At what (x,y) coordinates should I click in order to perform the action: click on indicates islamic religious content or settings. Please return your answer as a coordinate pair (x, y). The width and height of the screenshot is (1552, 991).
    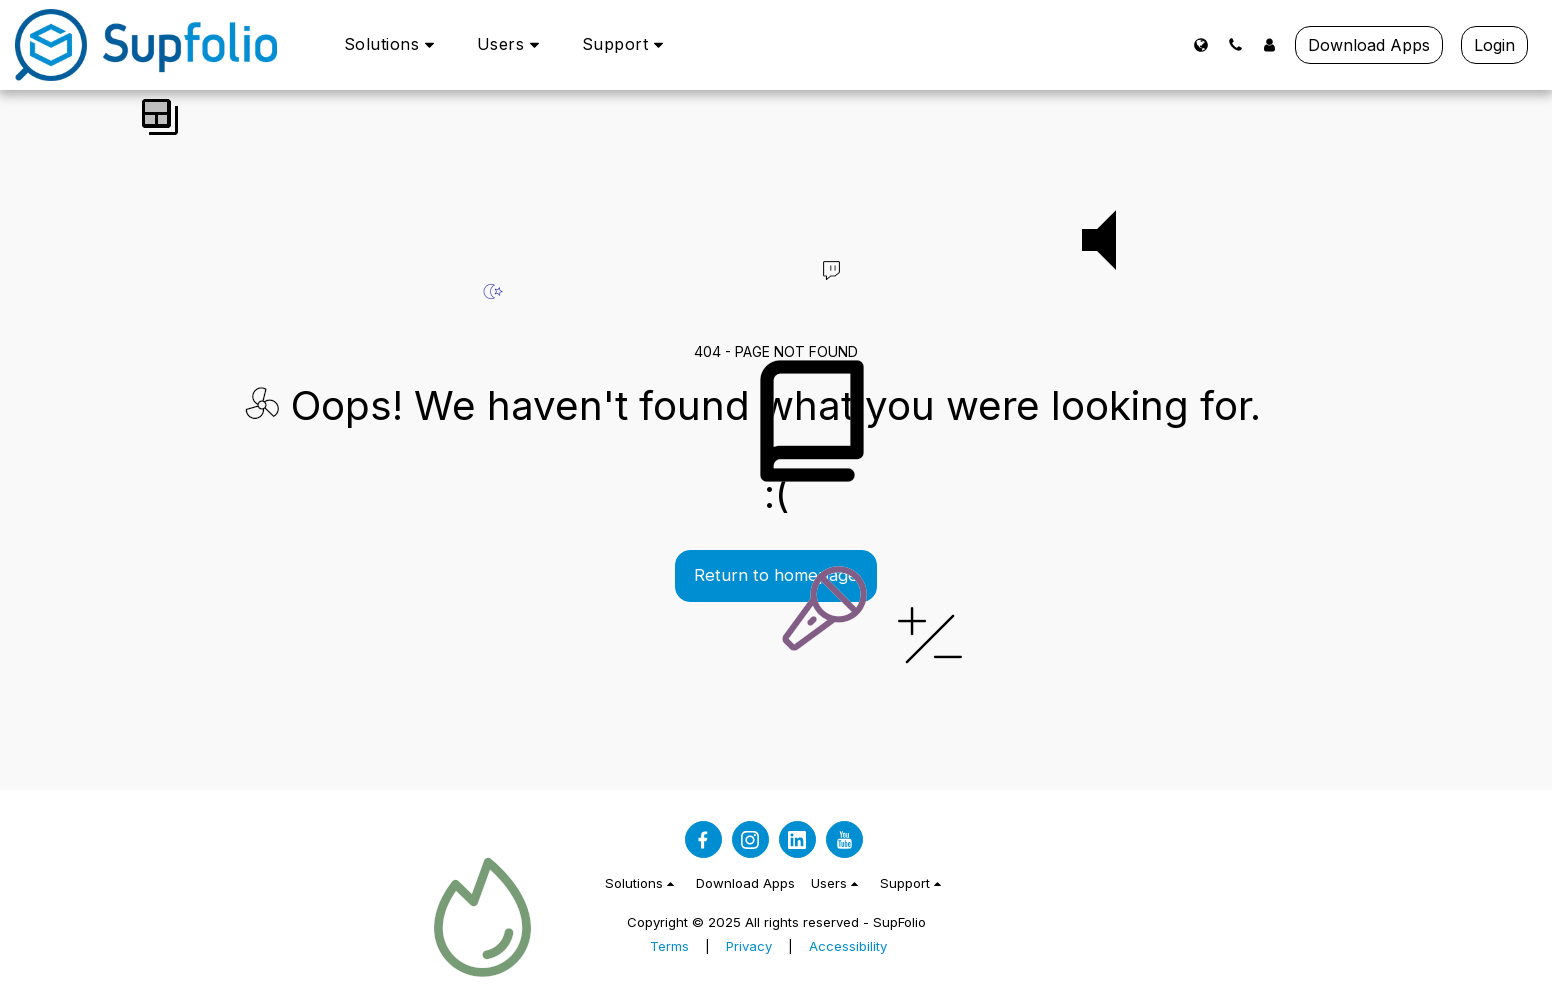
    Looking at the image, I should click on (492, 291).